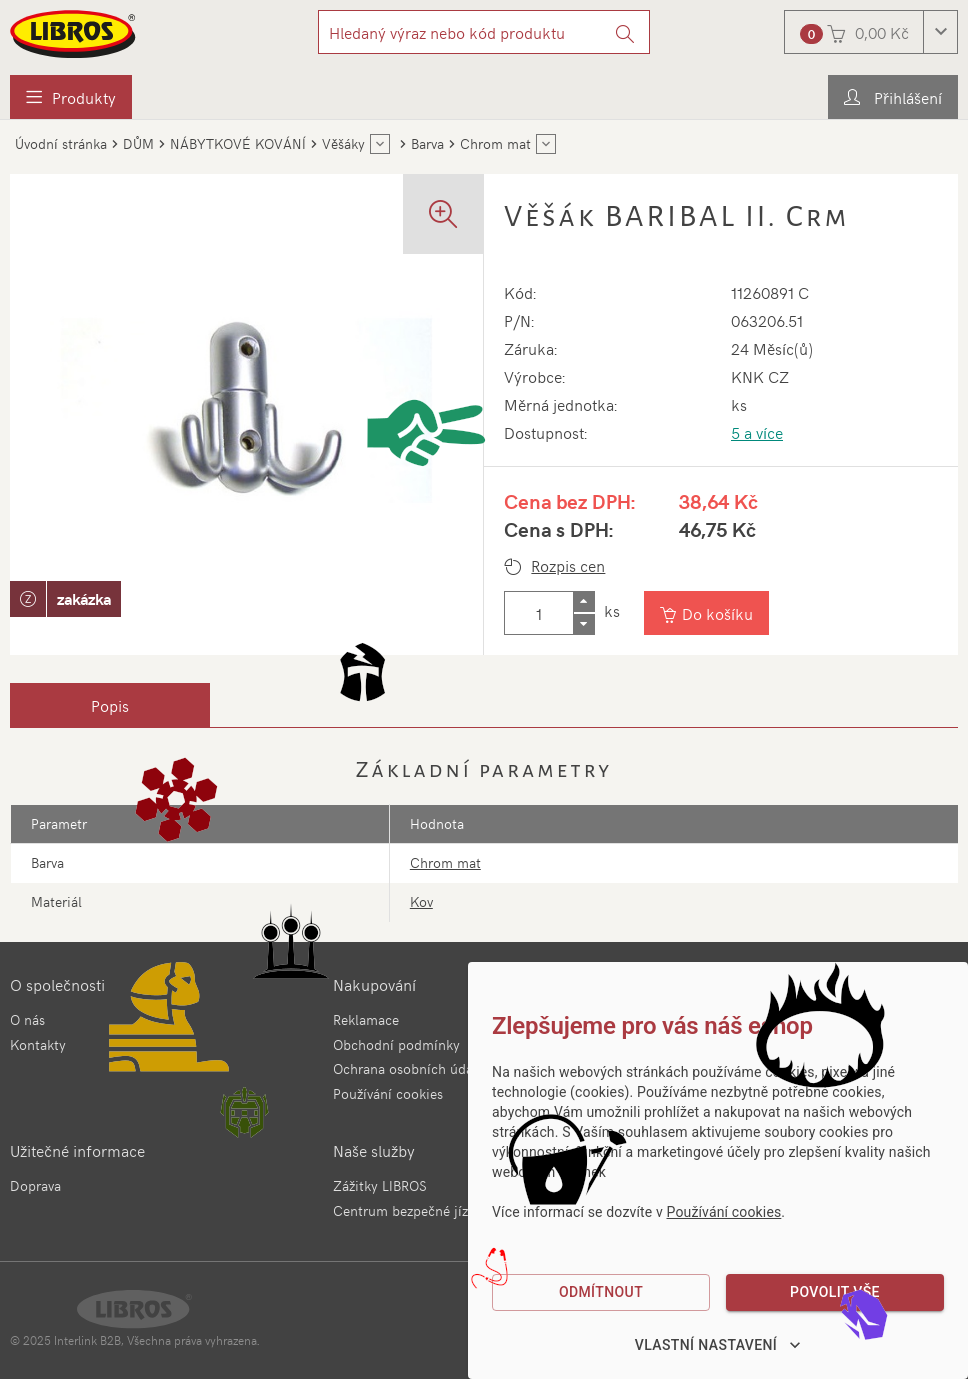  Describe the element at coordinates (362, 672) in the screenshot. I see `indicates damaged or broken armor status` at that location.